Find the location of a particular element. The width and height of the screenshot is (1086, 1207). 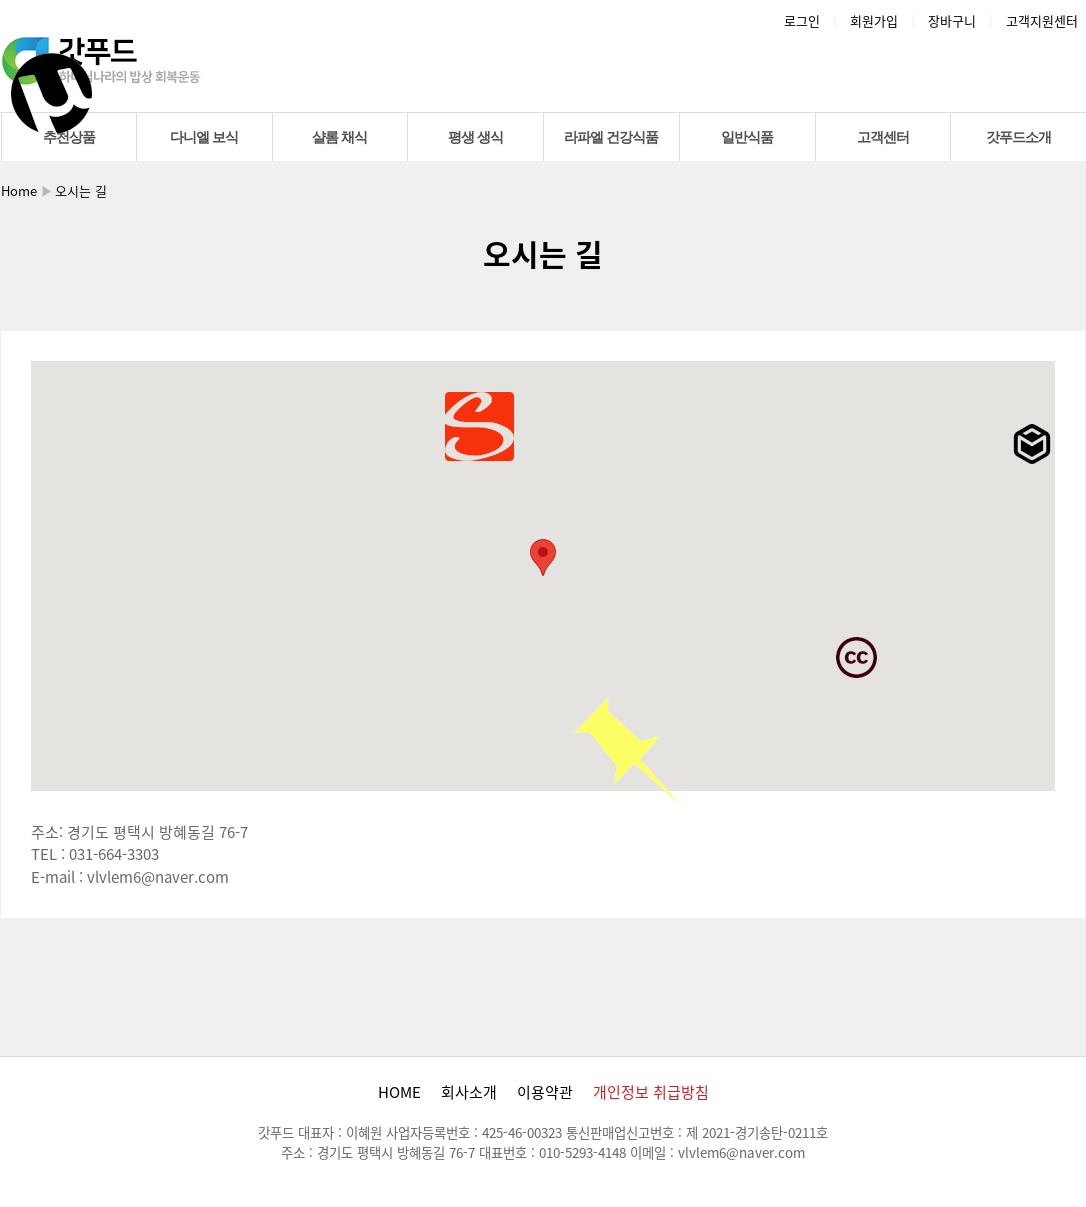

creative commons license indicator is located at coordinates (856, 657).